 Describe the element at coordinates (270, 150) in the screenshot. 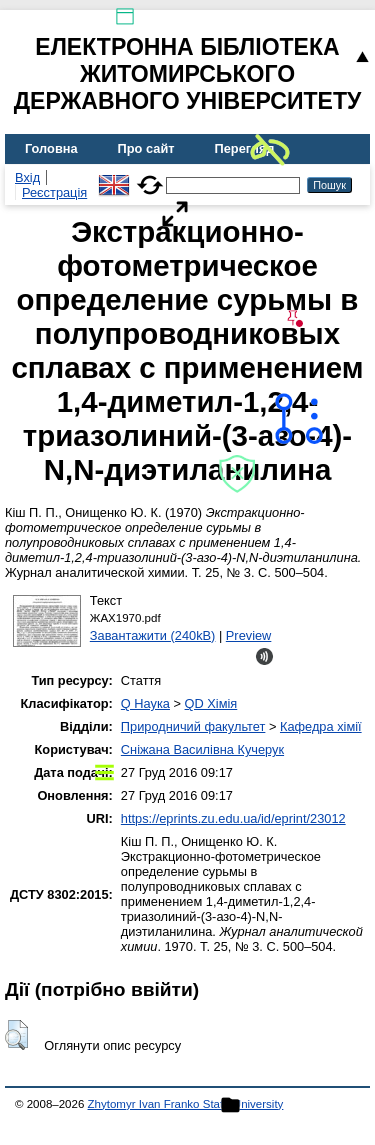

I see `end or reject an incoming call` at that location.